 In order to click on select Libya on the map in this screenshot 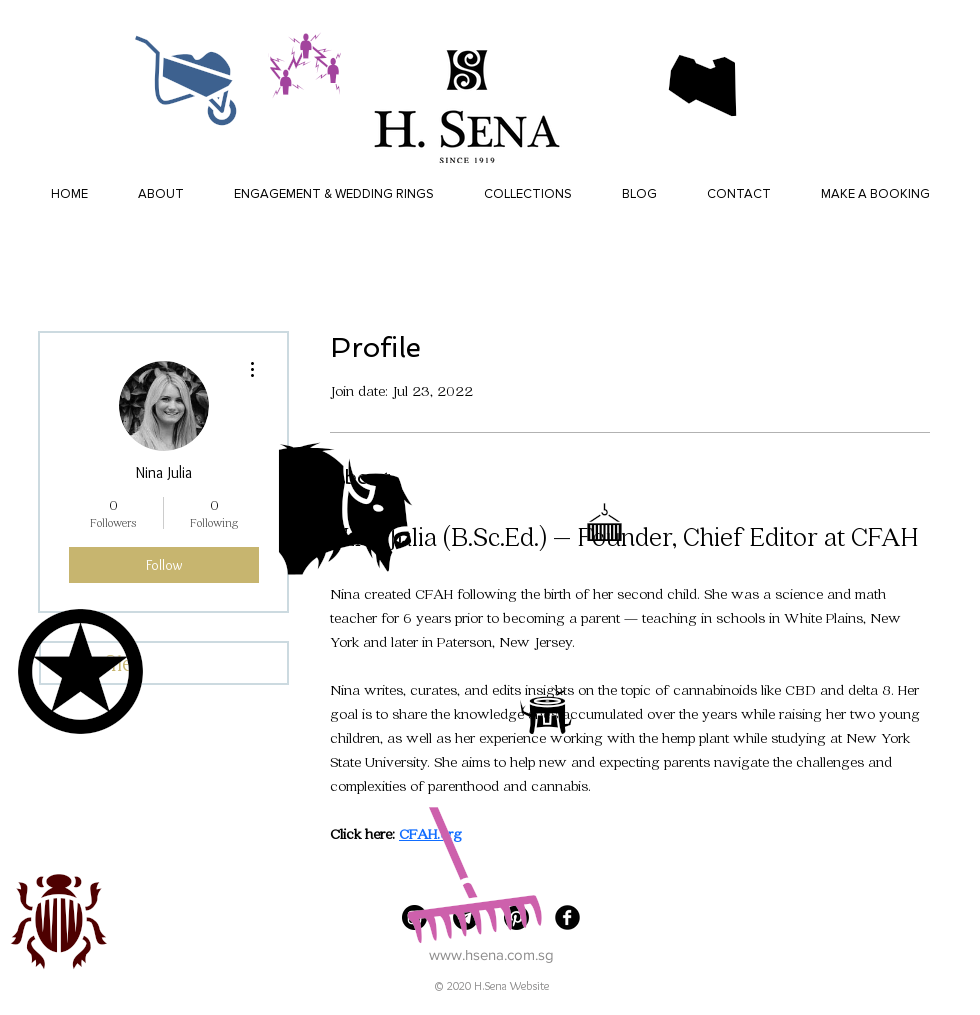, I will do `click(702, 85)`.